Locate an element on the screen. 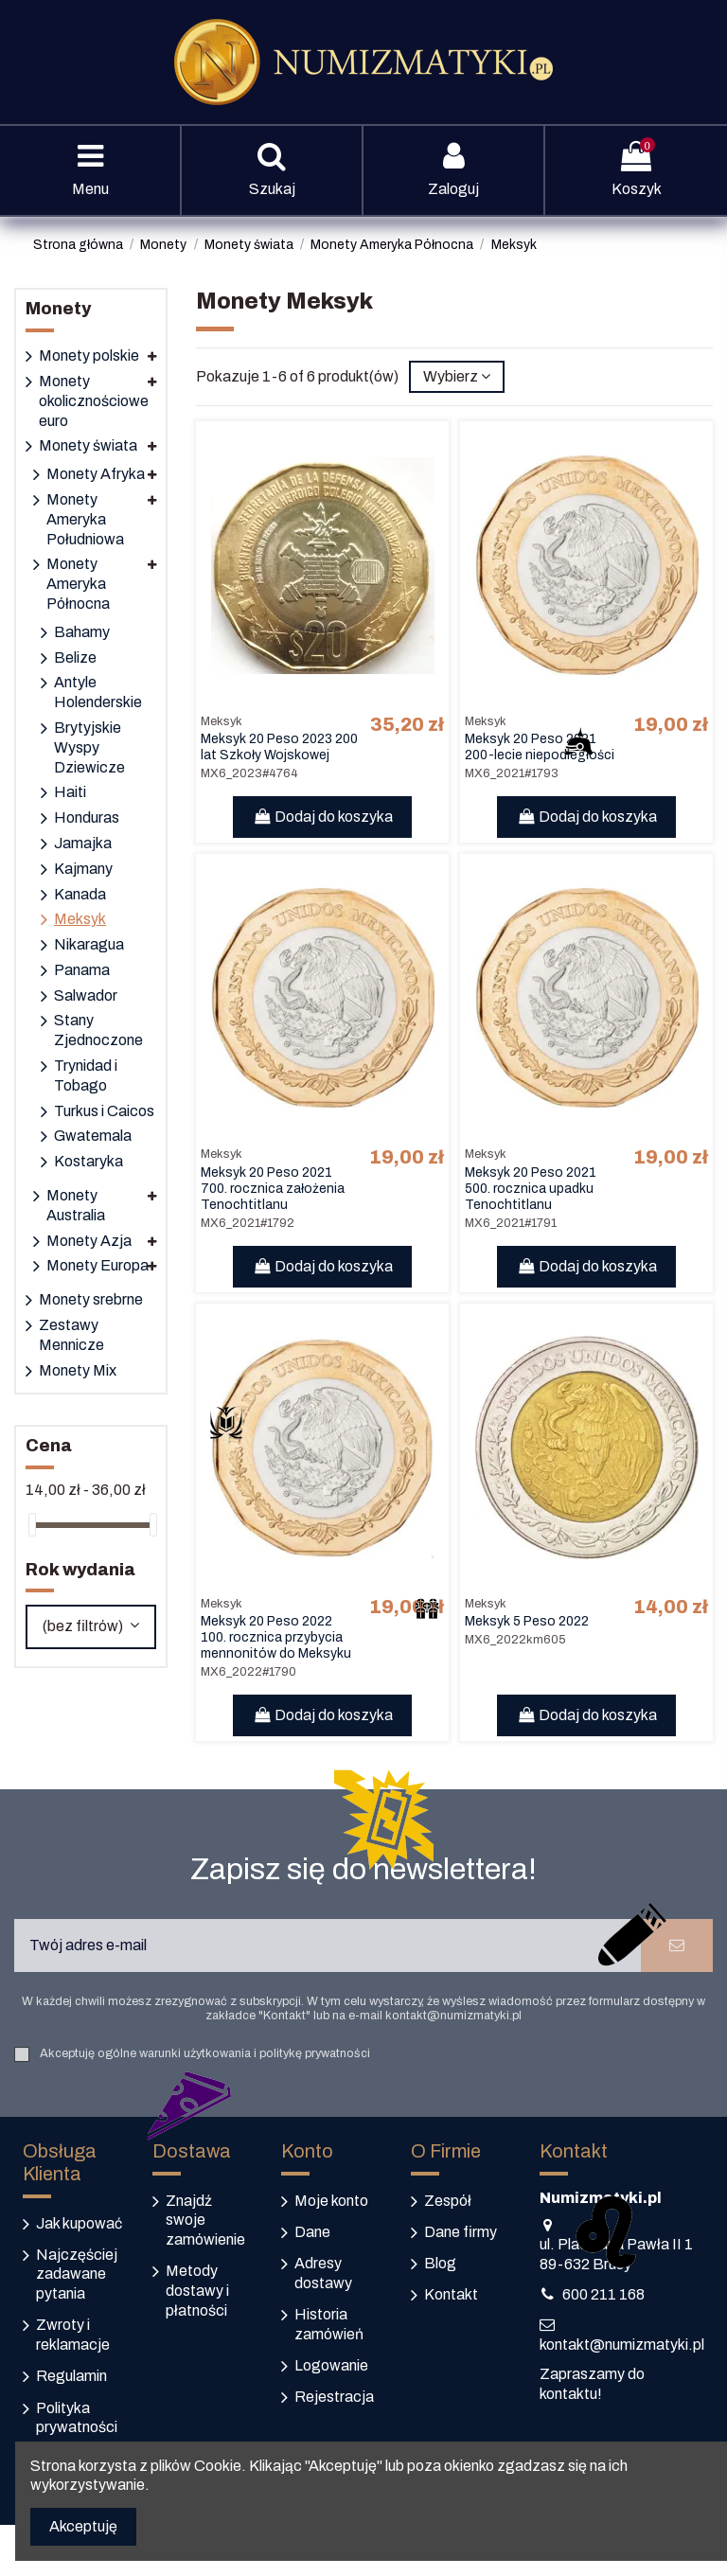 The image size is (727, 2576). access the graveyard or cemetery area in-game is located at coordinates (427, 1608).